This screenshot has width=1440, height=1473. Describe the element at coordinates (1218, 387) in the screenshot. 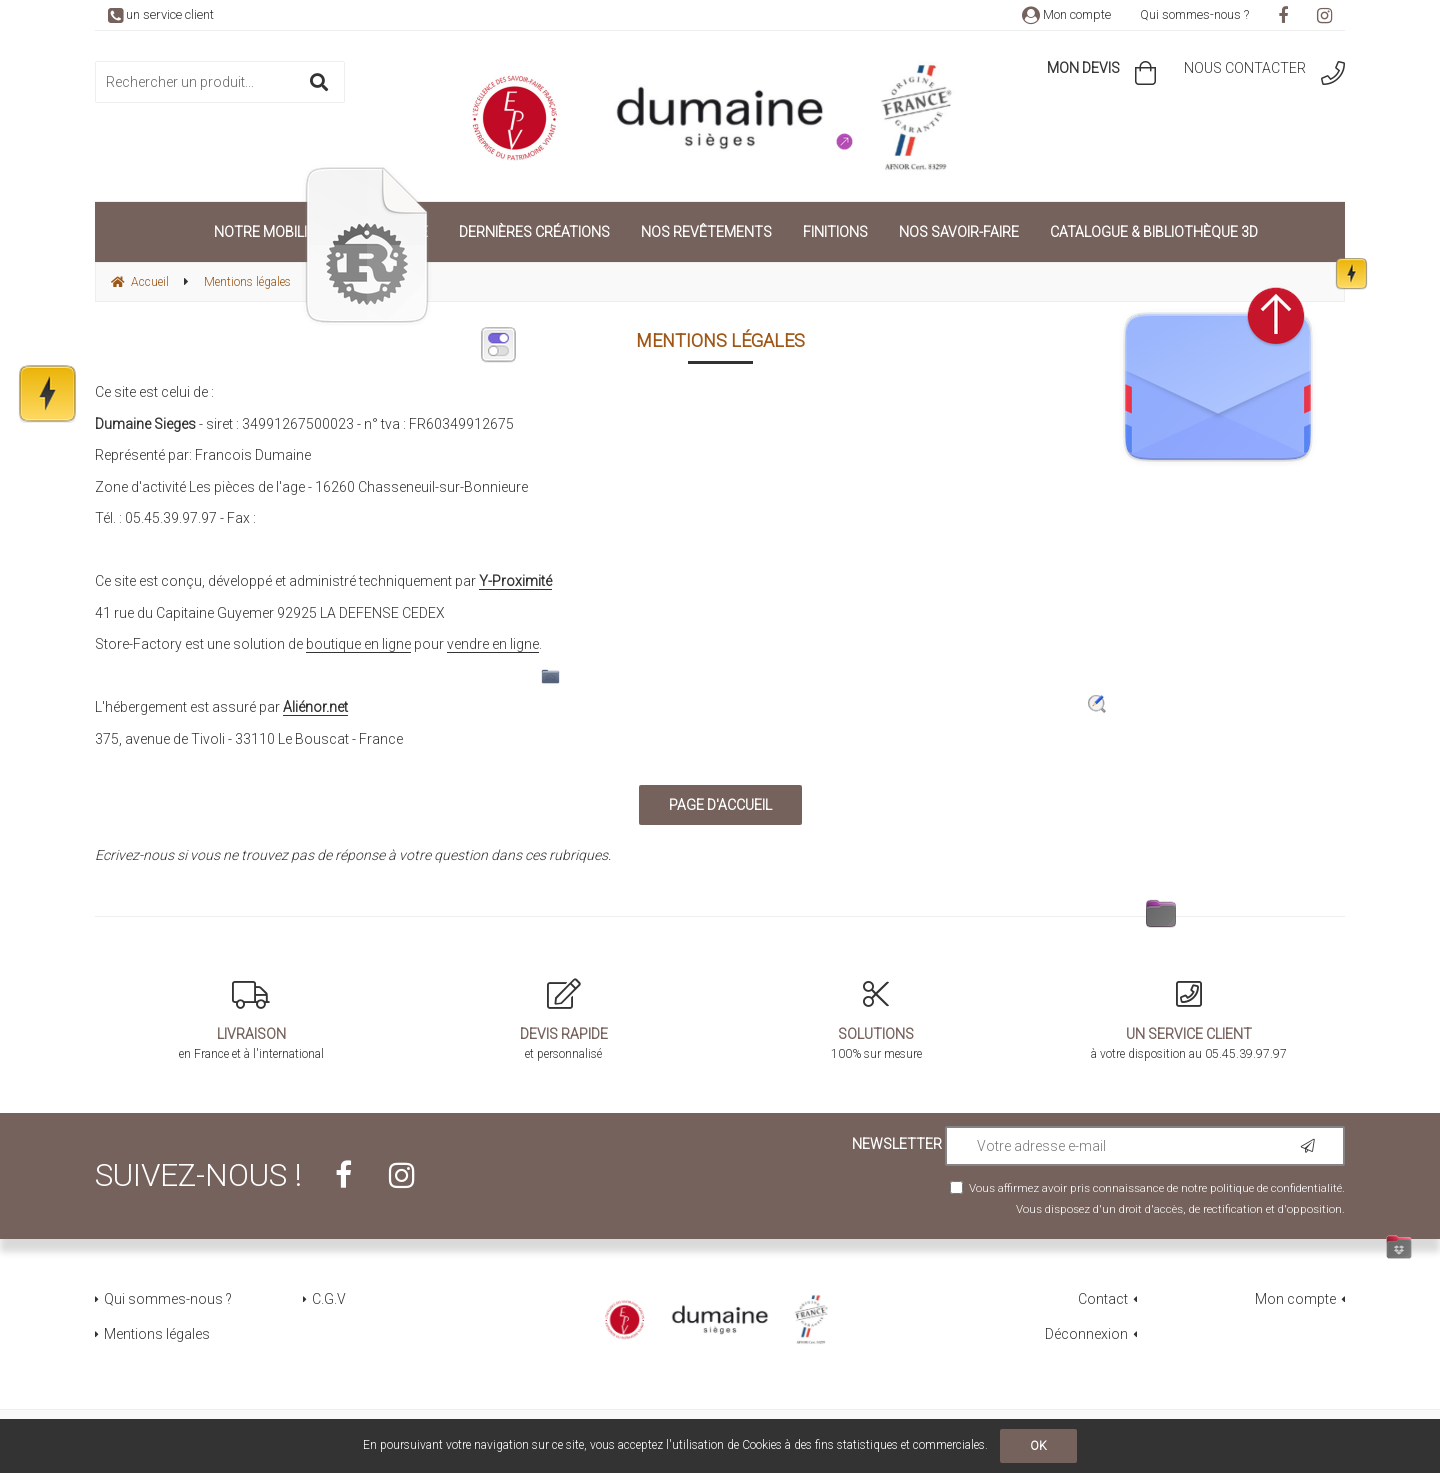

I see `send an email or message` at that location.